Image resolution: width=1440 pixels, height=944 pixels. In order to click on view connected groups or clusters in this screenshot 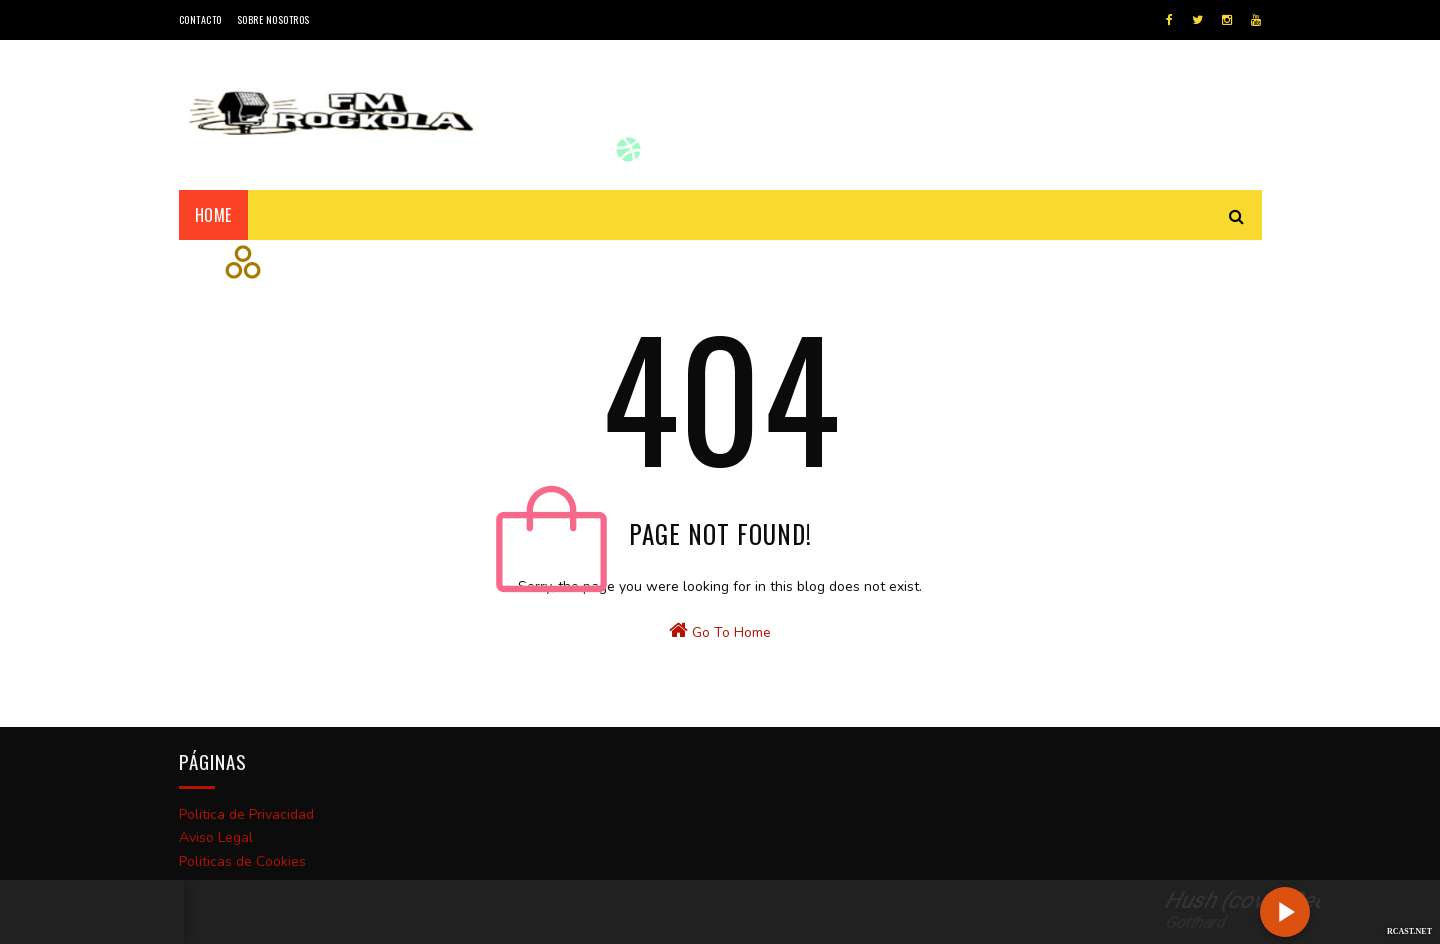, I will do `click(243, 262)`.